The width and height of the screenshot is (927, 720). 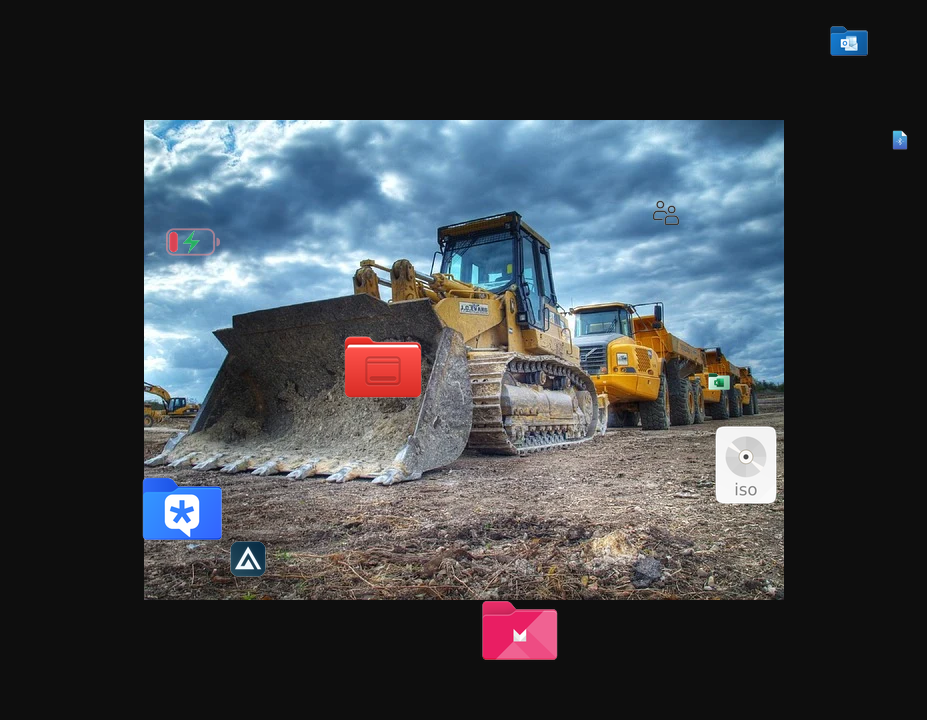 What do you see at coordinates (849, 42) in the screenshot?
I see `open folder containing microsoft outlook files` at bounding box center [849, 42].